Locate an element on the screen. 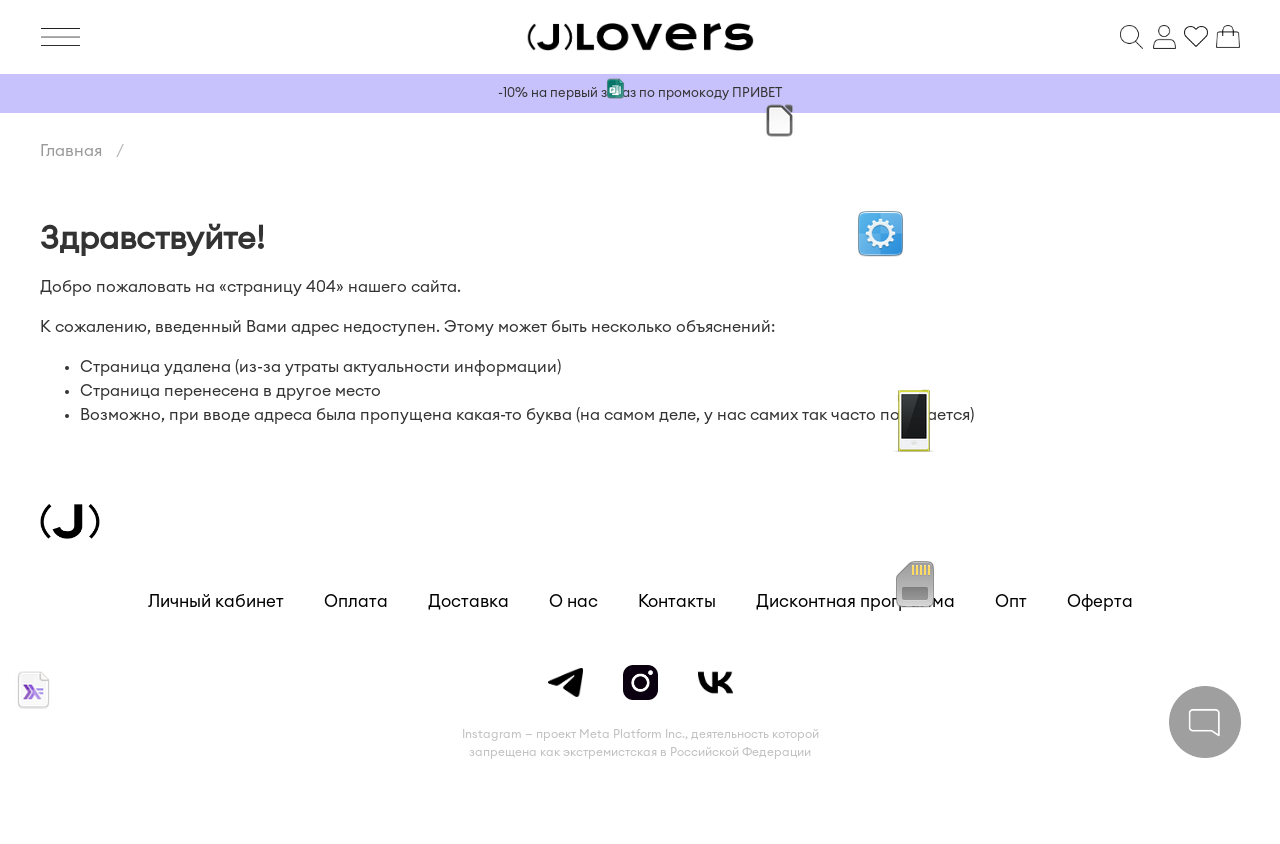 The width and height of the screenshot is (1280, 844). ms-dos executable file type indicator is located at coordinates (880, 233).